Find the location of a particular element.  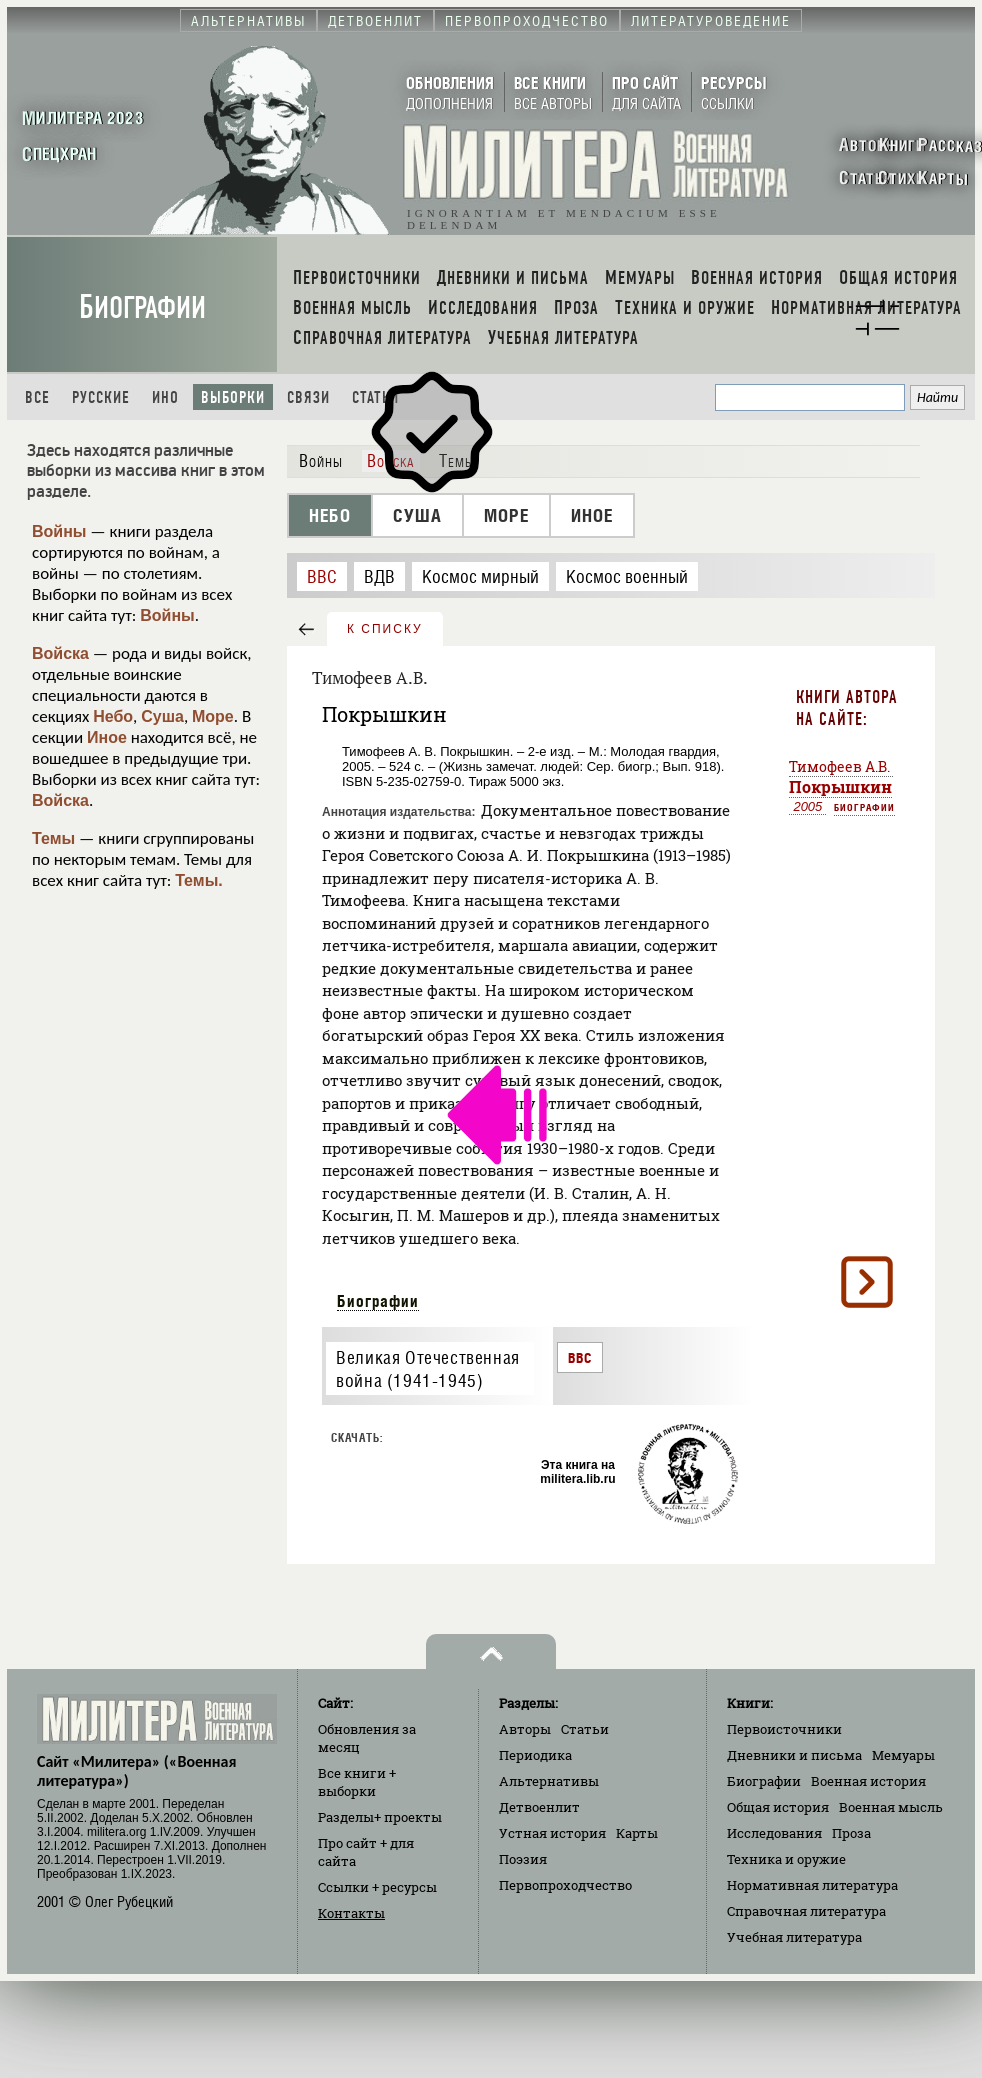

navigate to the next item or page is located at coordinates (867, 1282).